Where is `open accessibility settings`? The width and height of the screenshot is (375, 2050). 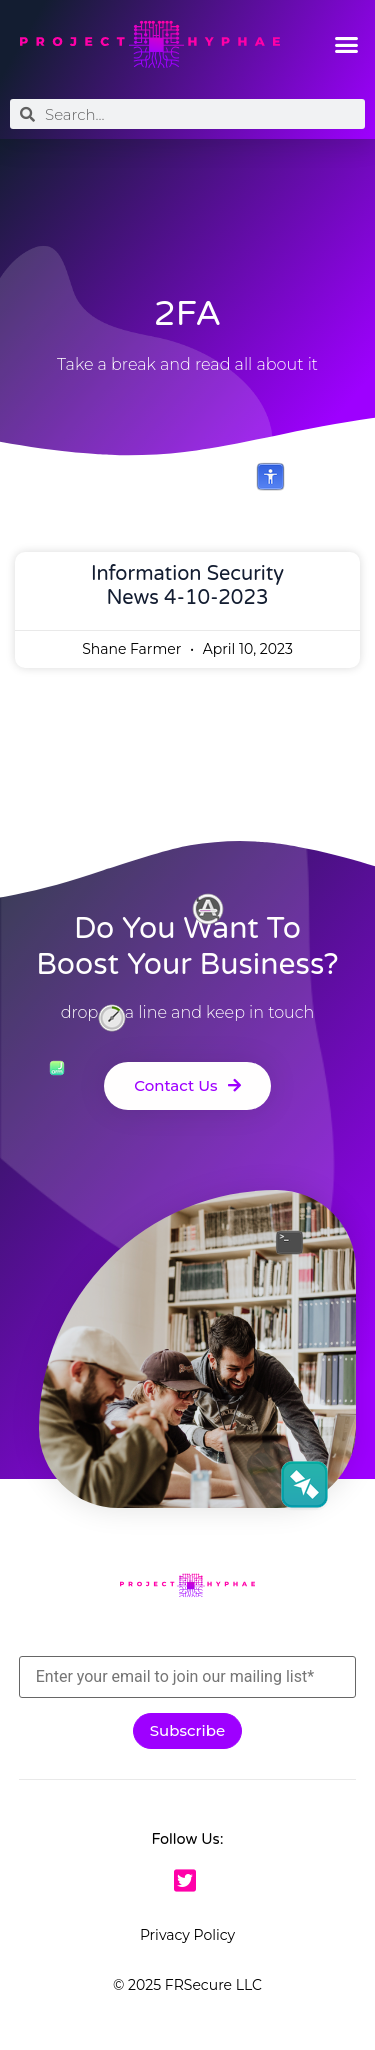
open accessibility settings is located at coordinates (270, 476).